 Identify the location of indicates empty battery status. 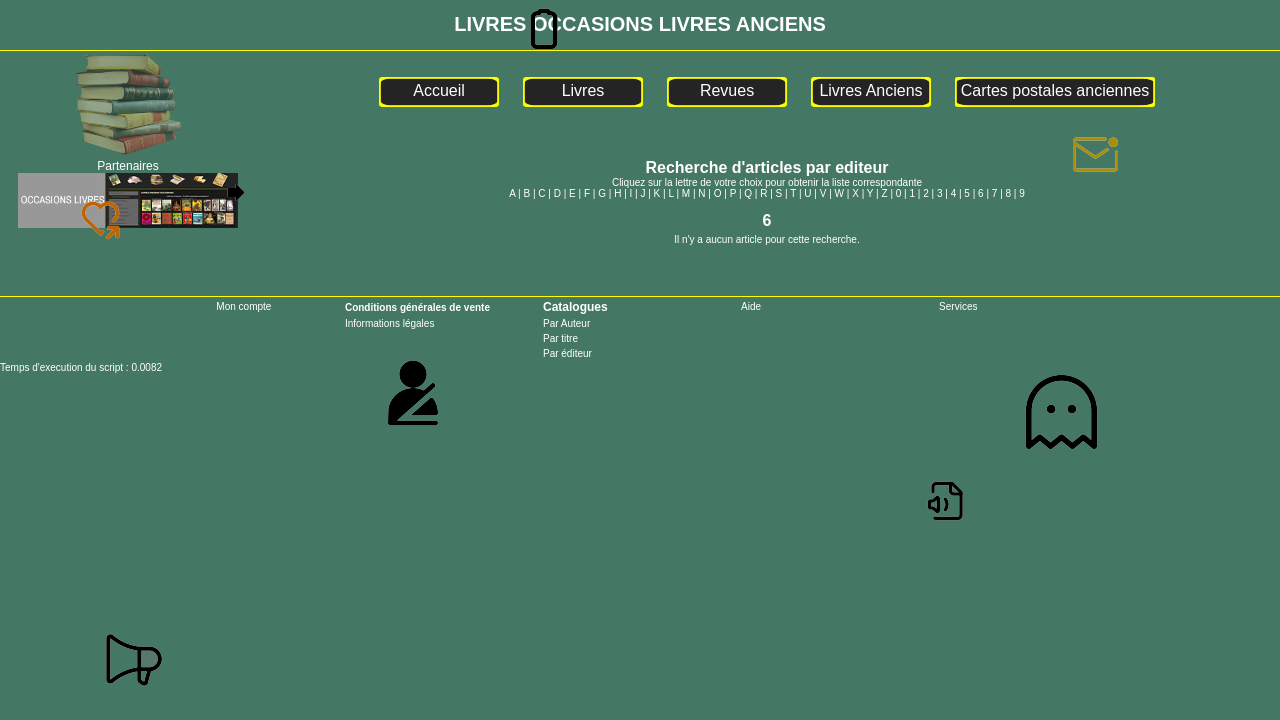
(544, 29).